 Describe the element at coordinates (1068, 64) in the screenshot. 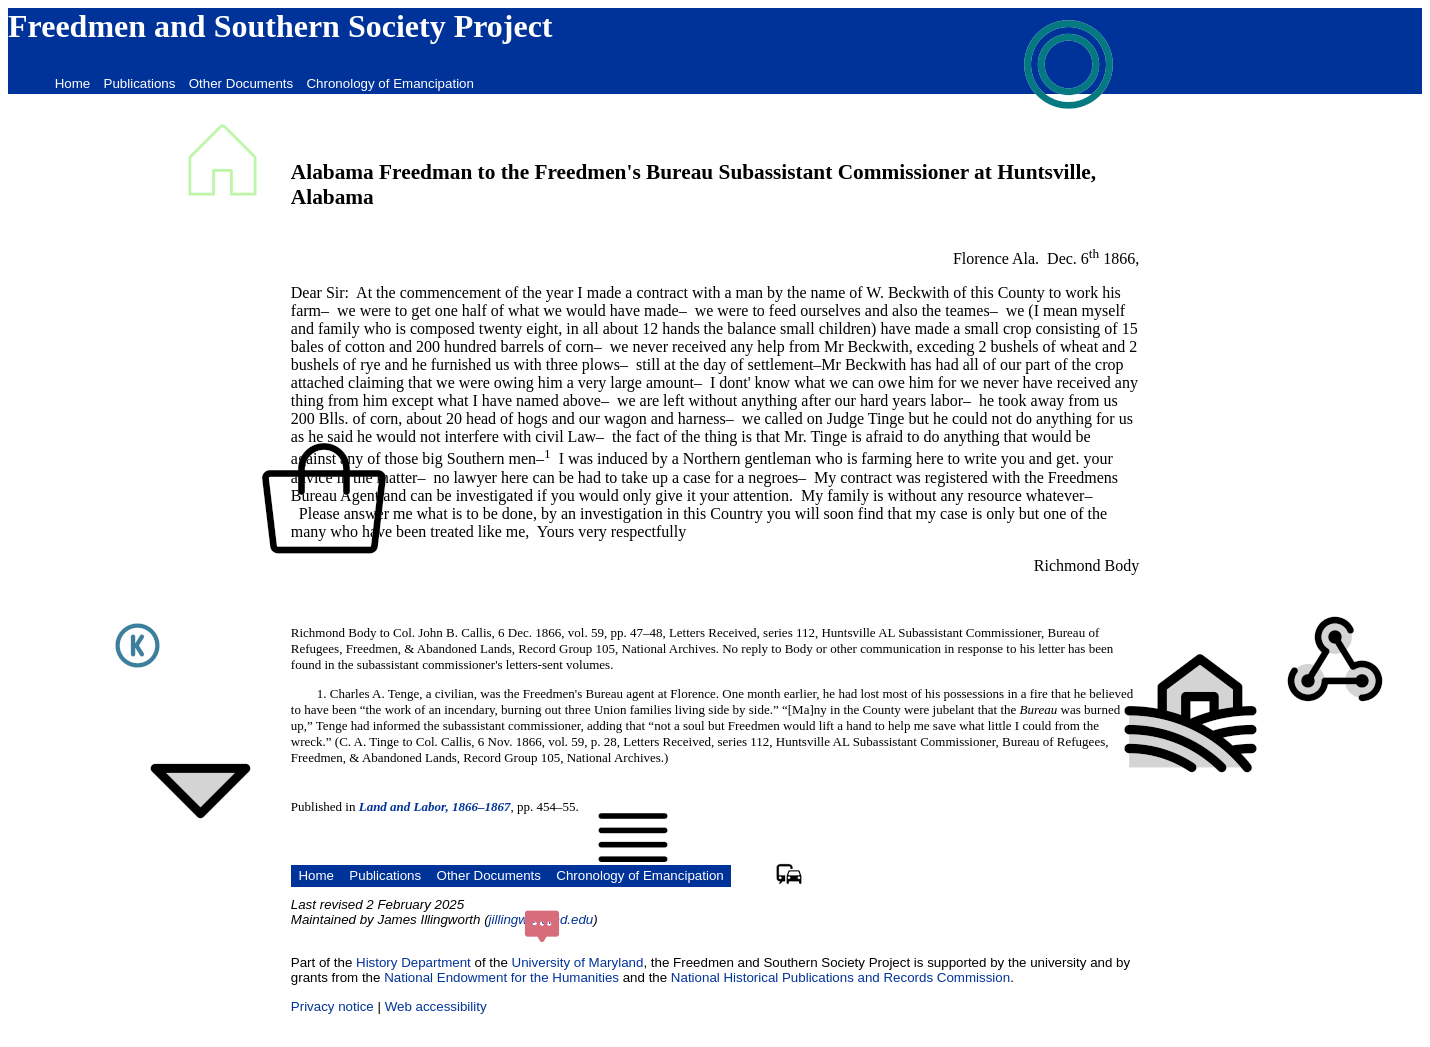

I see `start recording audio or video` at that location.